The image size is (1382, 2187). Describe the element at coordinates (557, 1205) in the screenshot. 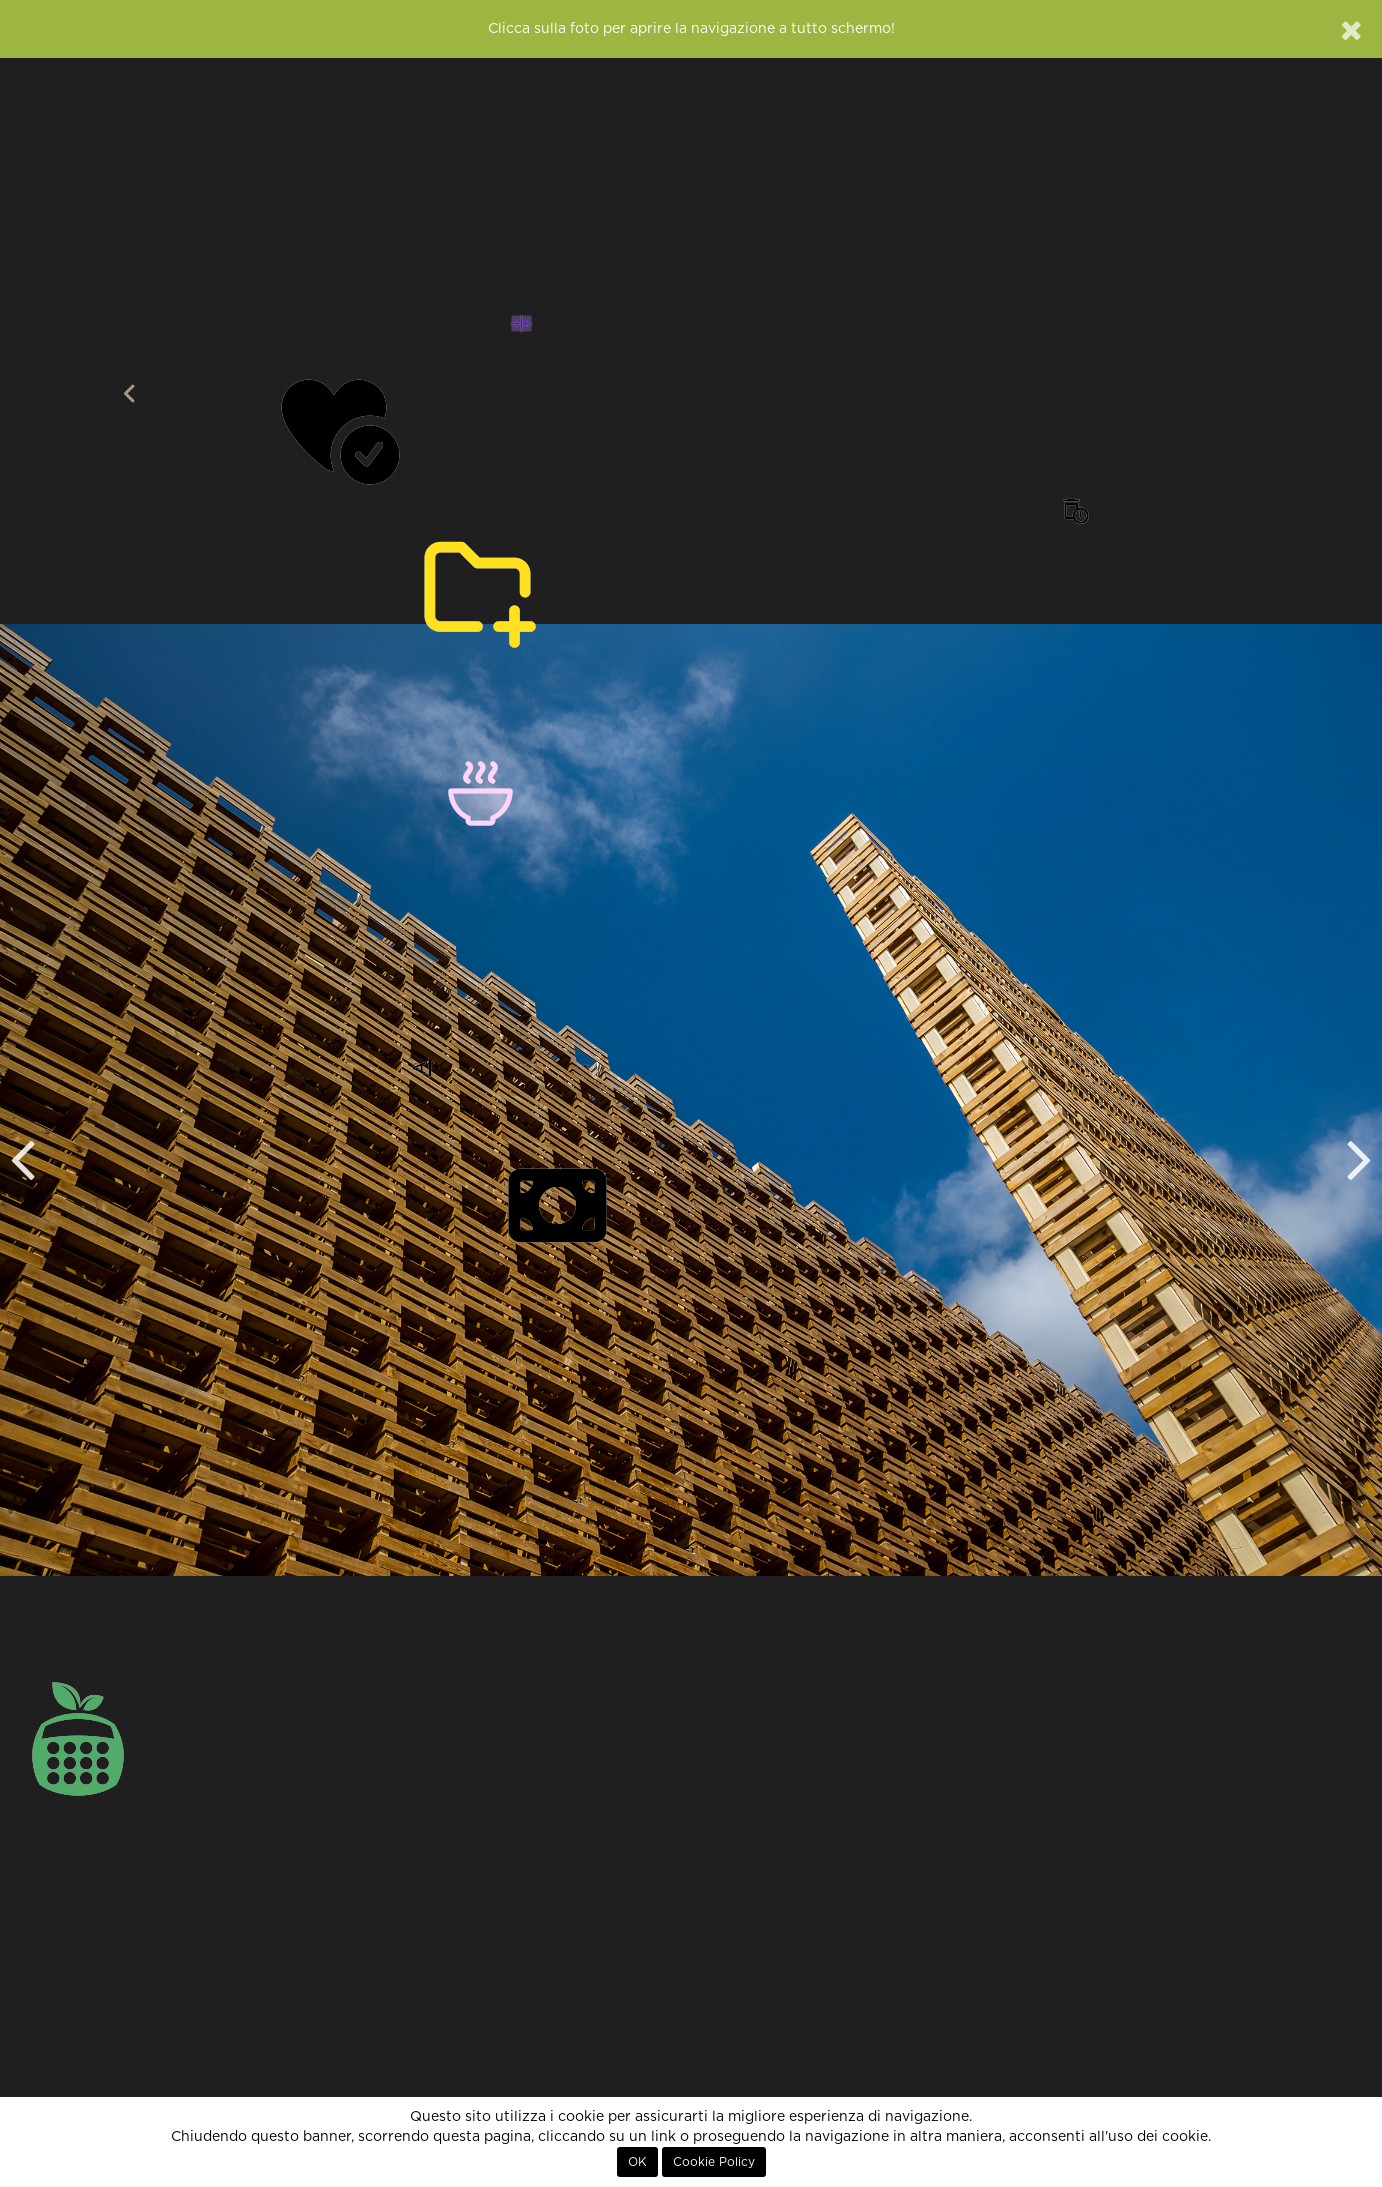

I see `view payment or billing information` at that location.